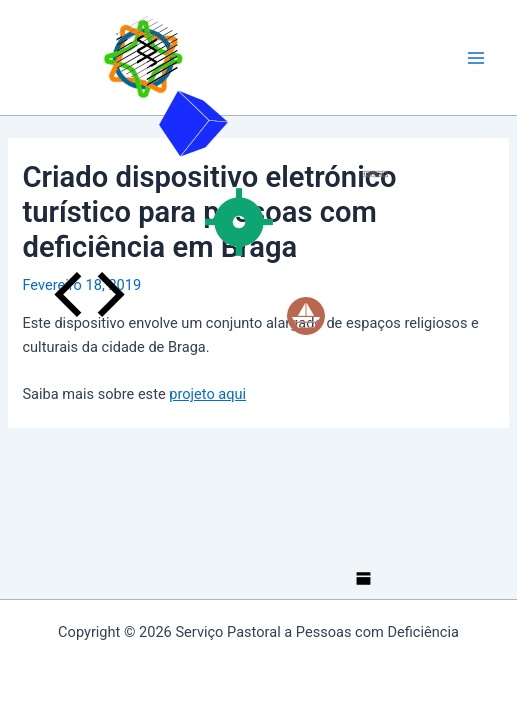  Describe the element at coordinates (147, 51) in the screenshot. I see `parity substrate blockchain framework logo` at that location.